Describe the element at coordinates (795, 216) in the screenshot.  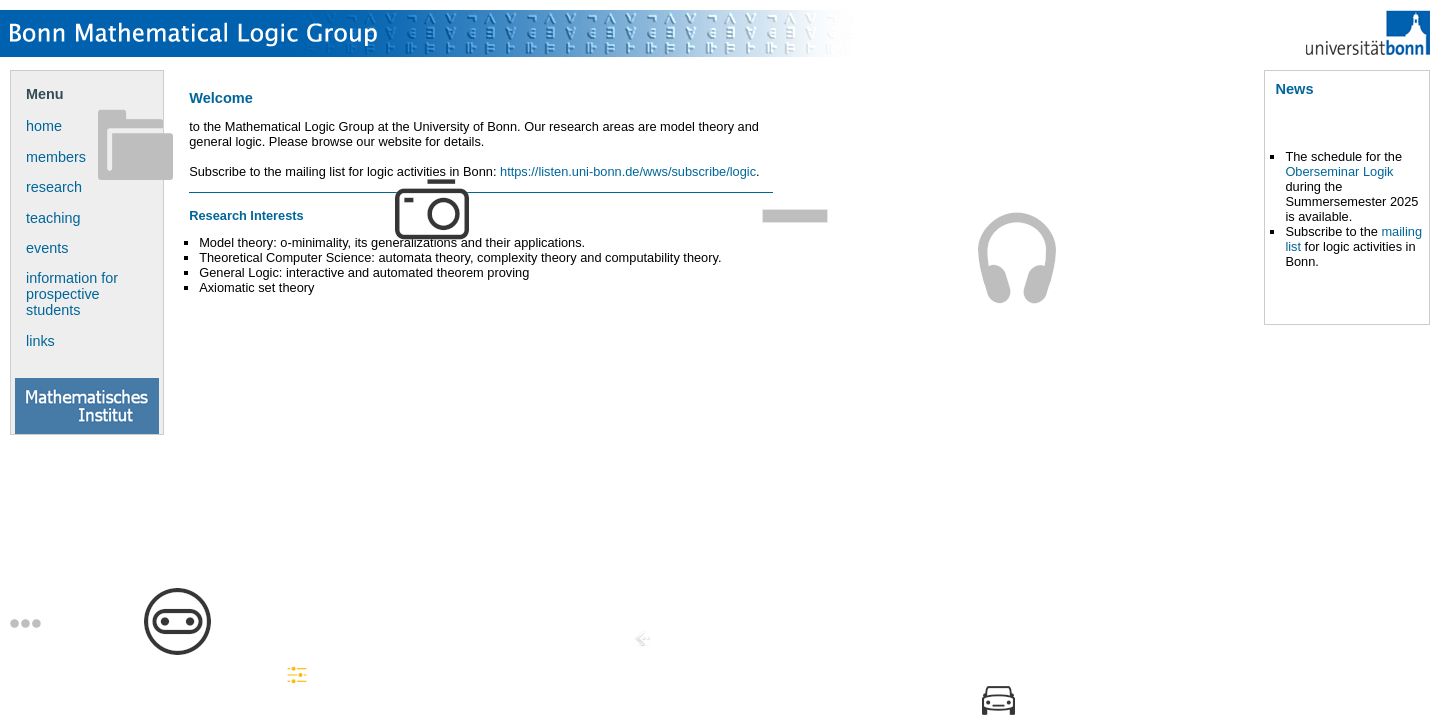
I see `remove an item from a list` at that location.